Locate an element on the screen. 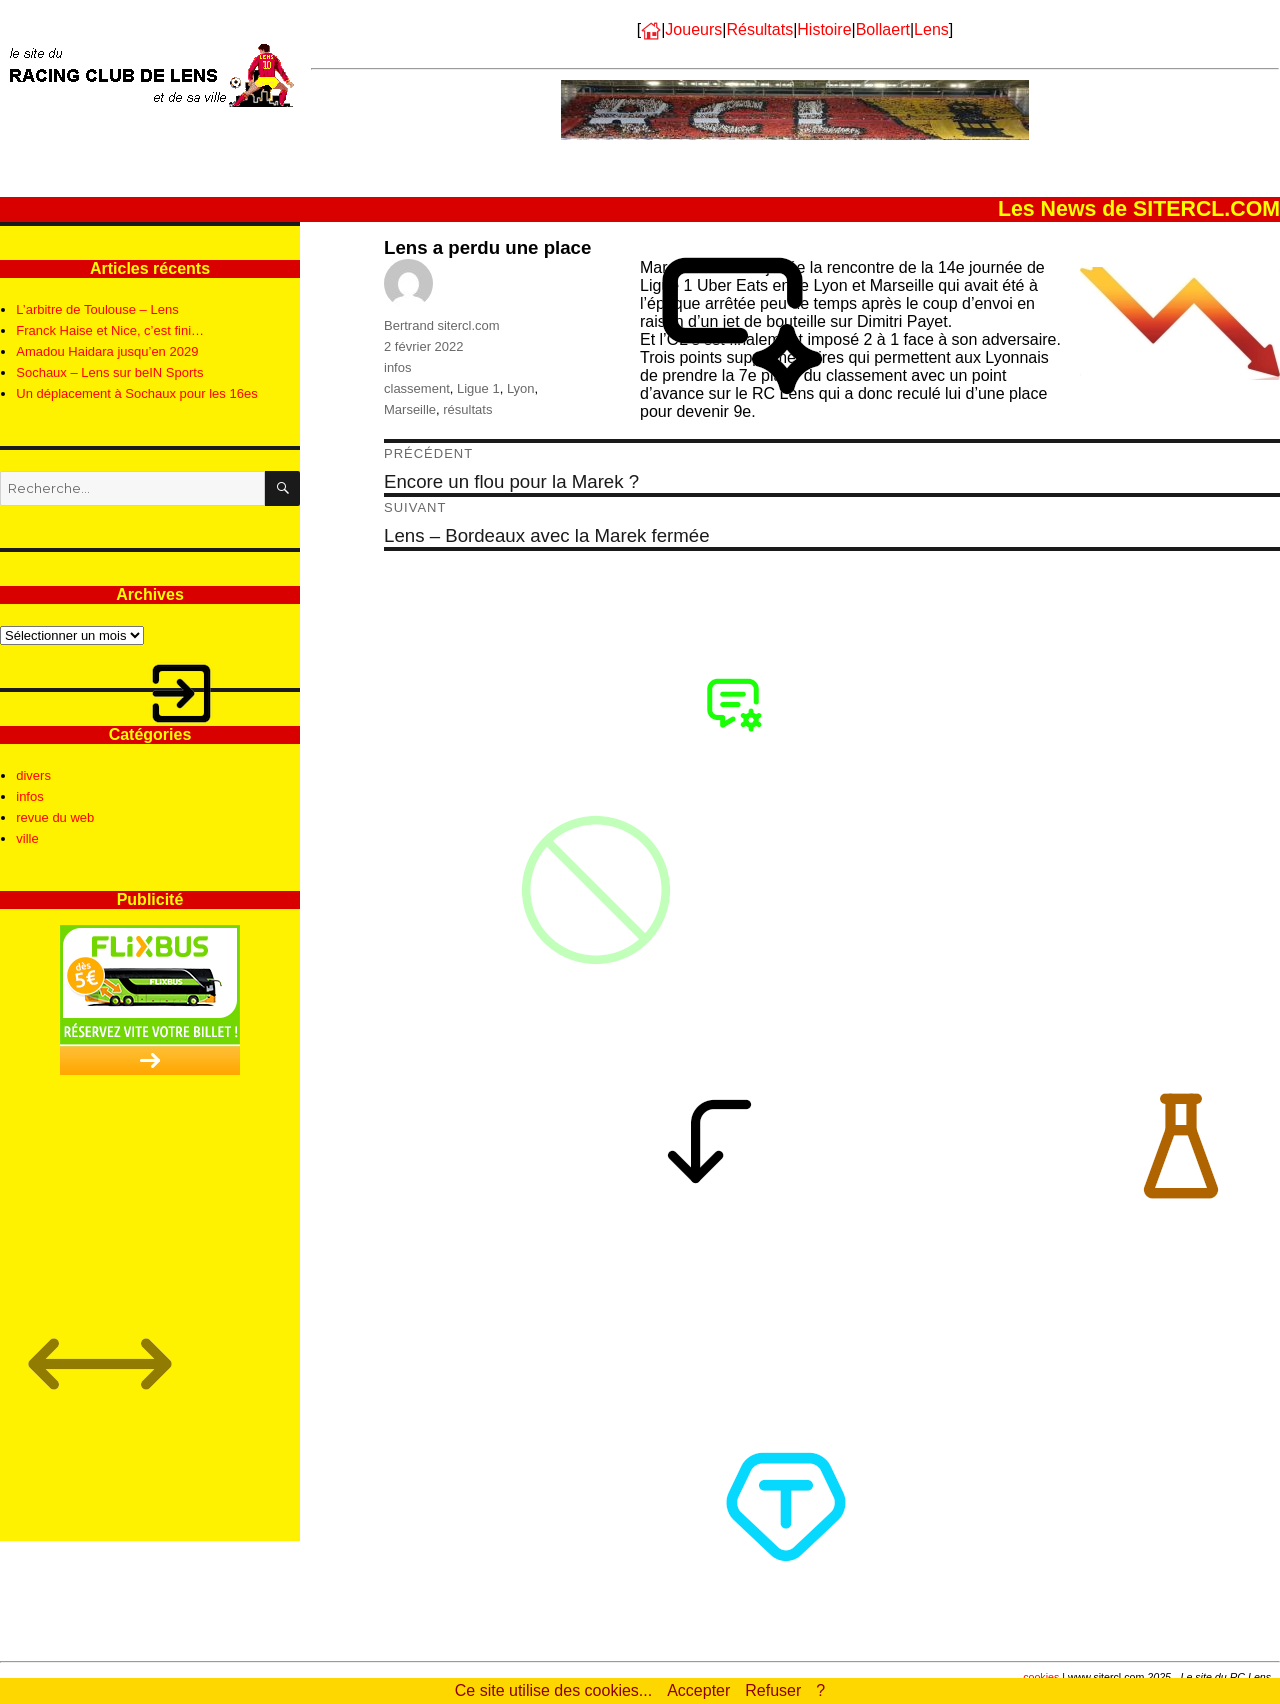 This screenshot has height=1704, width=1280. indicates a blocked or prohibited action is located at coordinates (596, 890).